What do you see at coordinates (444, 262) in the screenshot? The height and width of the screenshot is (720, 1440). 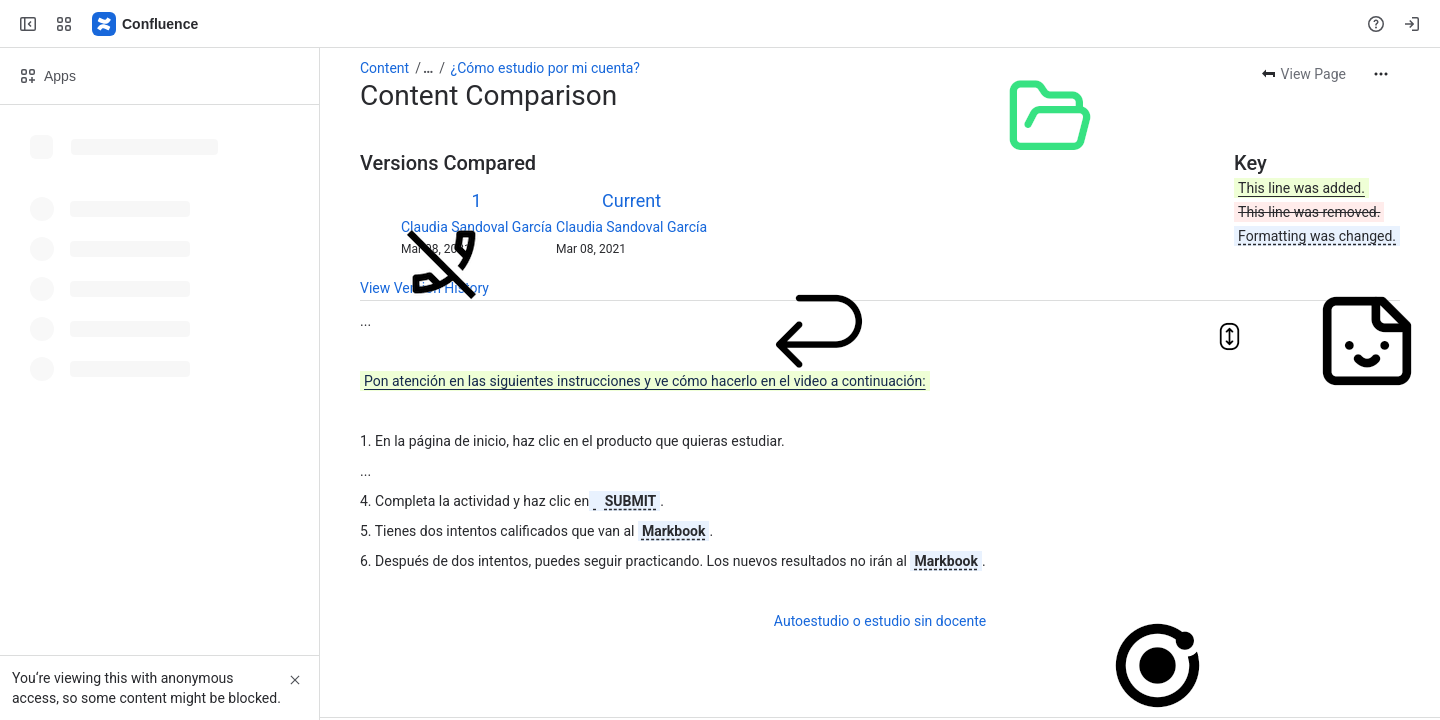 I see `phone calls are disabled or unavailable` at bounding box center [444, 262].